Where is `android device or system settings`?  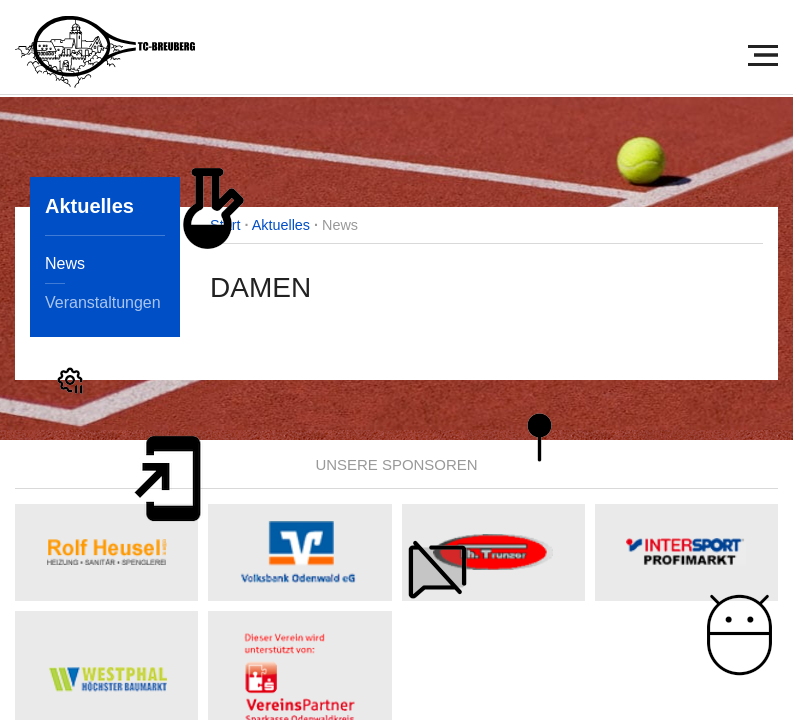
android device or system settings is located at coordinates (739, 633).